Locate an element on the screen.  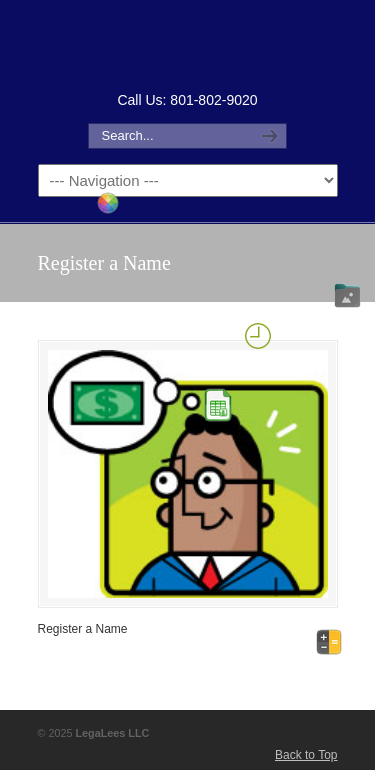
open a spreadsheet template file is located at coordinates (218, 405).